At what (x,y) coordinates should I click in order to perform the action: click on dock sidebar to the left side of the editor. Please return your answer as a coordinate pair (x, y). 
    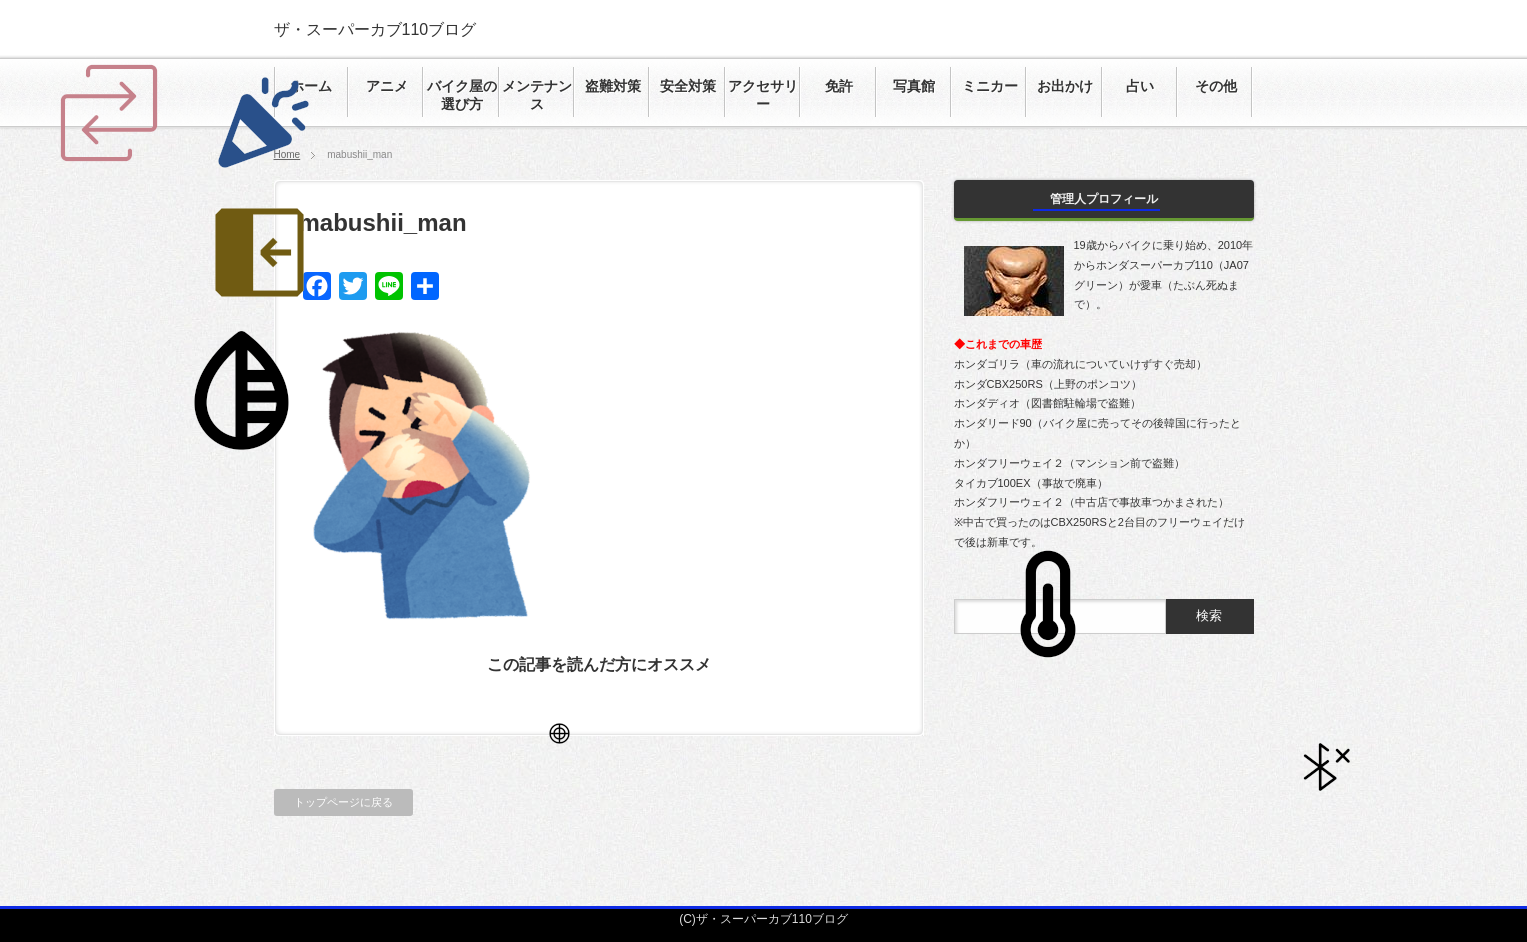
    Looking at the image, I should click on (259, 252).